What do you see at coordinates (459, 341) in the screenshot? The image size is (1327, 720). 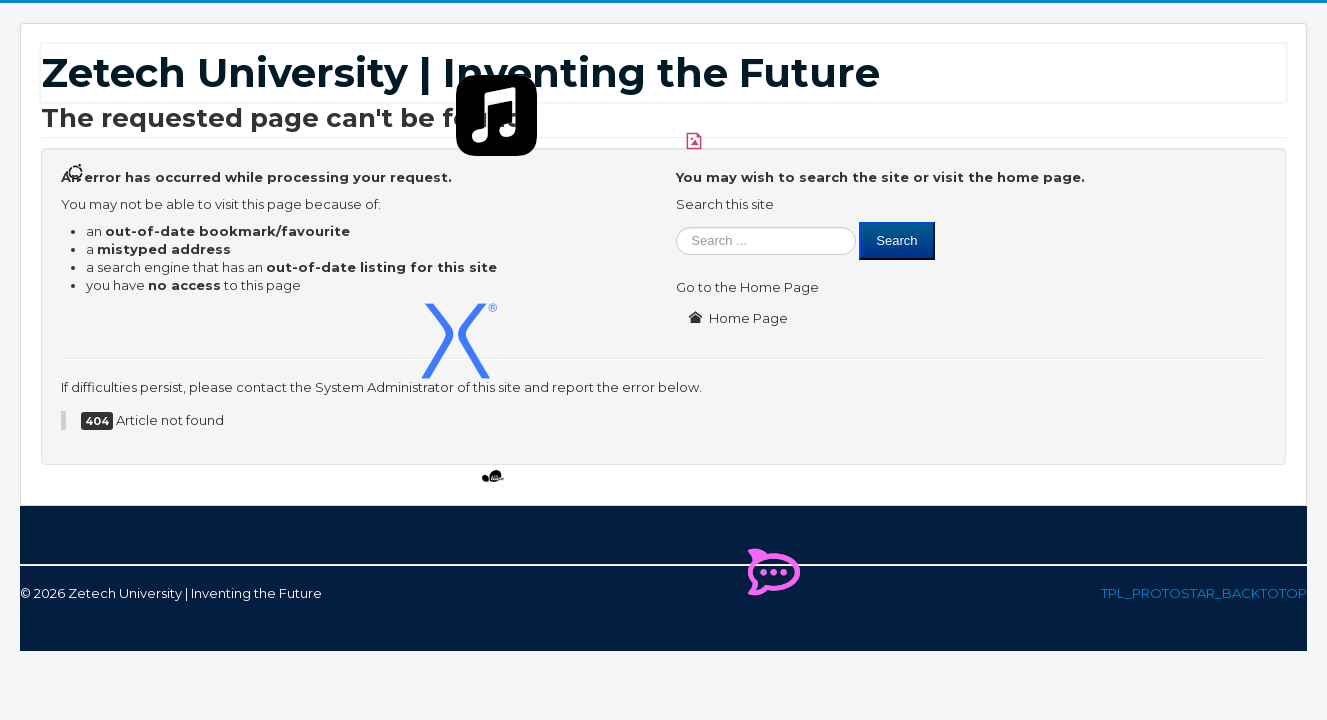 I see `chemex brand logo` at bounding box center [459, 341].